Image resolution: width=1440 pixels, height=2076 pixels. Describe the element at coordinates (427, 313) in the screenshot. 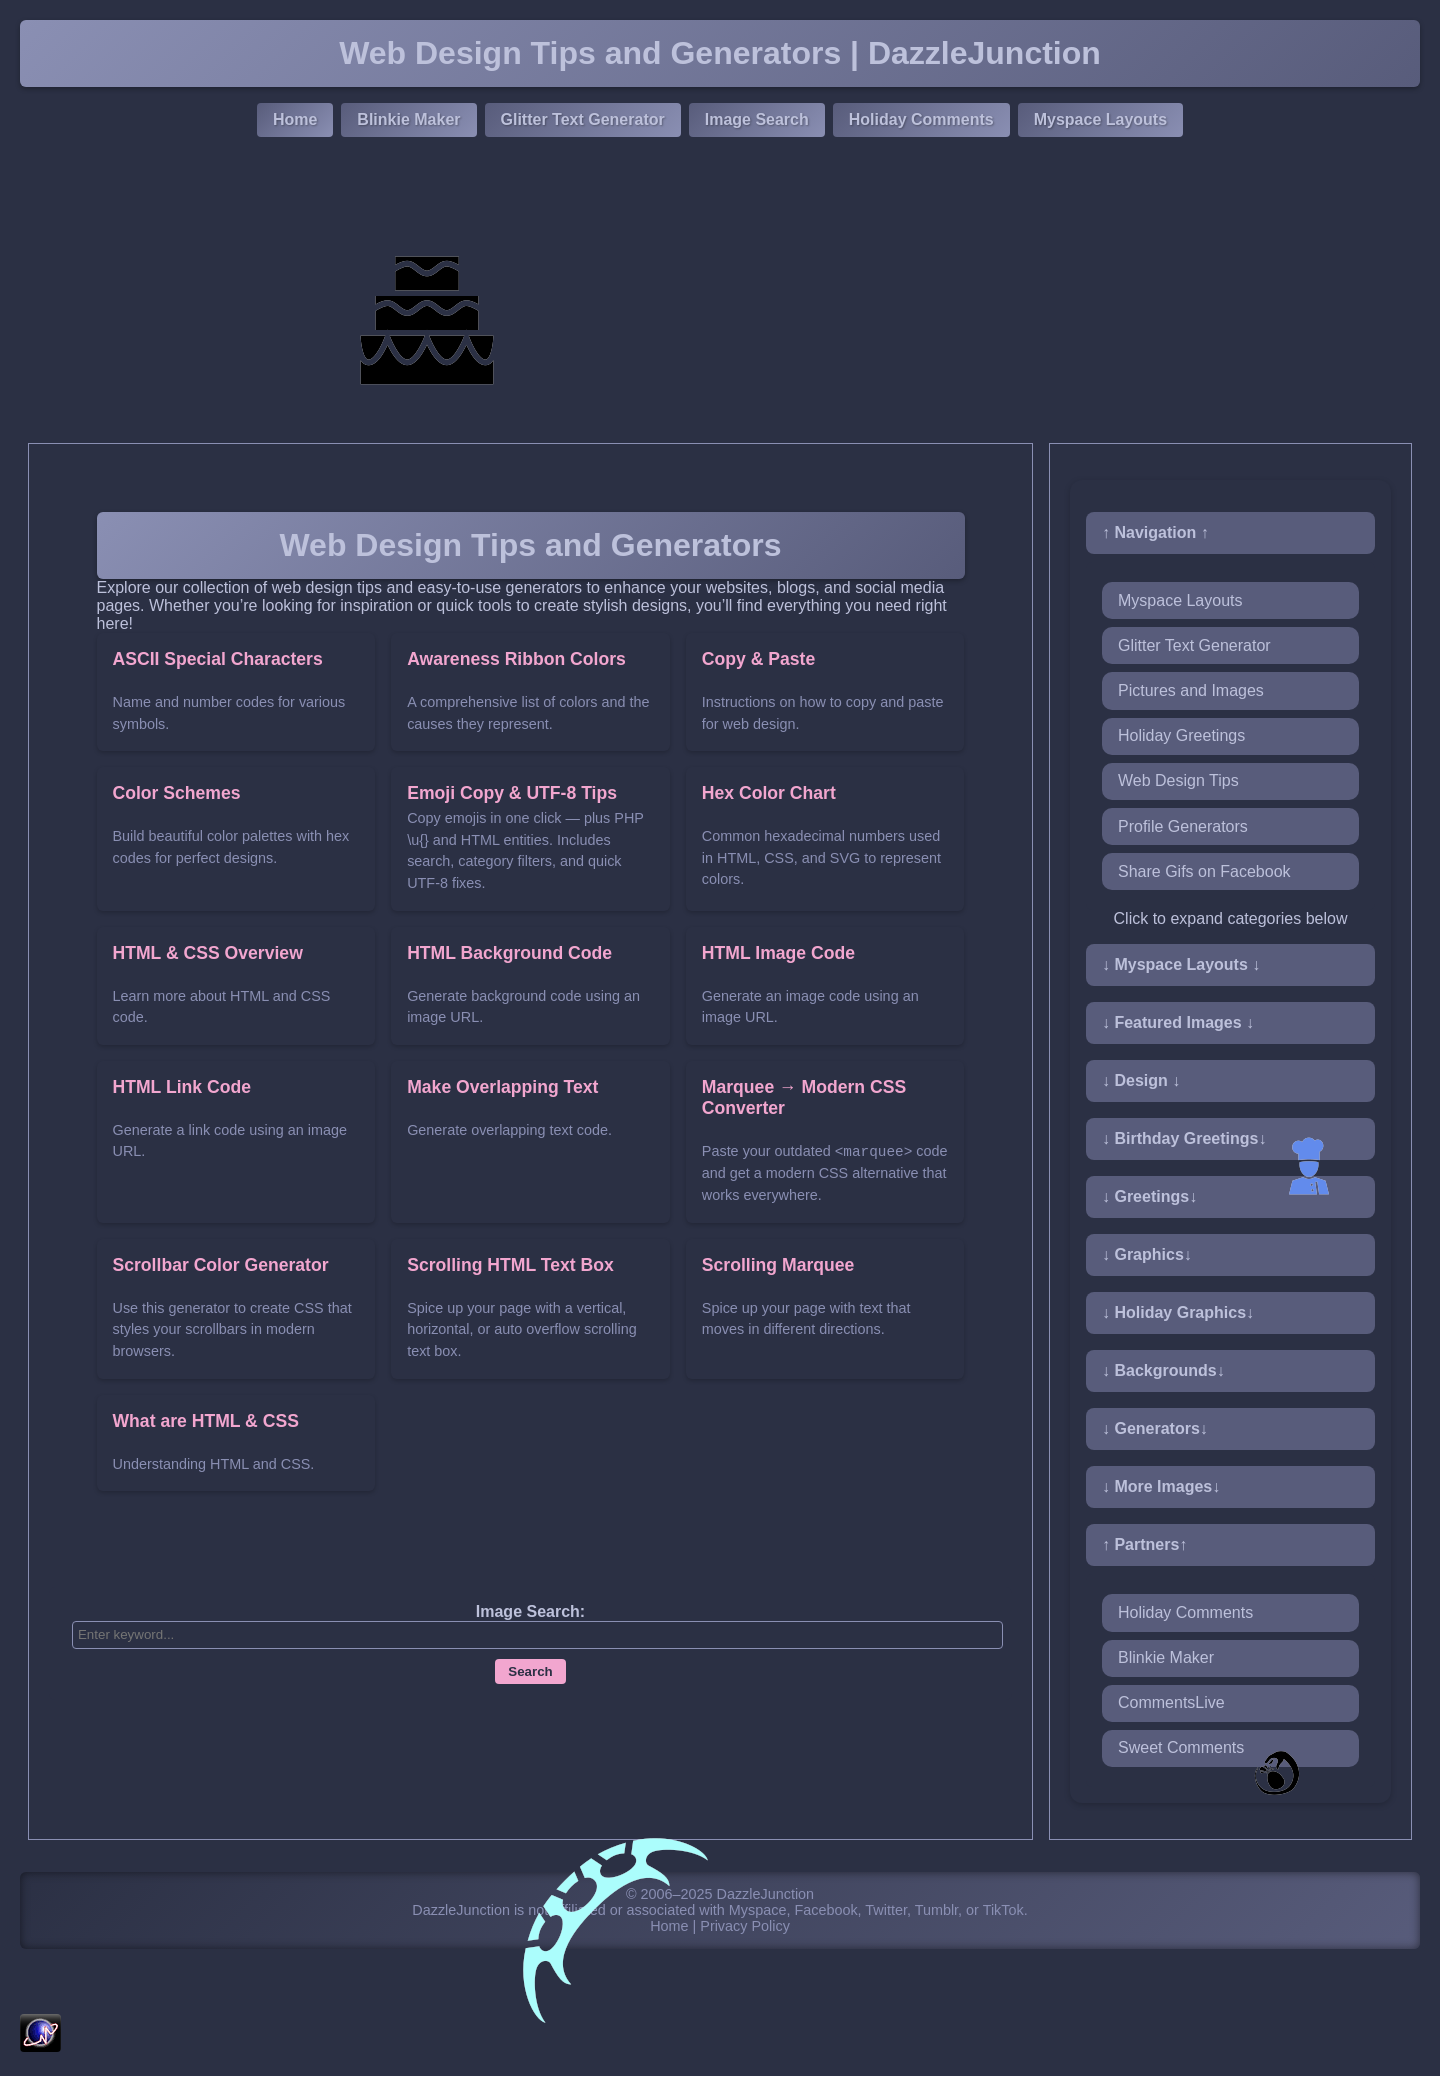

I see `view cake or bakery options` at that location.